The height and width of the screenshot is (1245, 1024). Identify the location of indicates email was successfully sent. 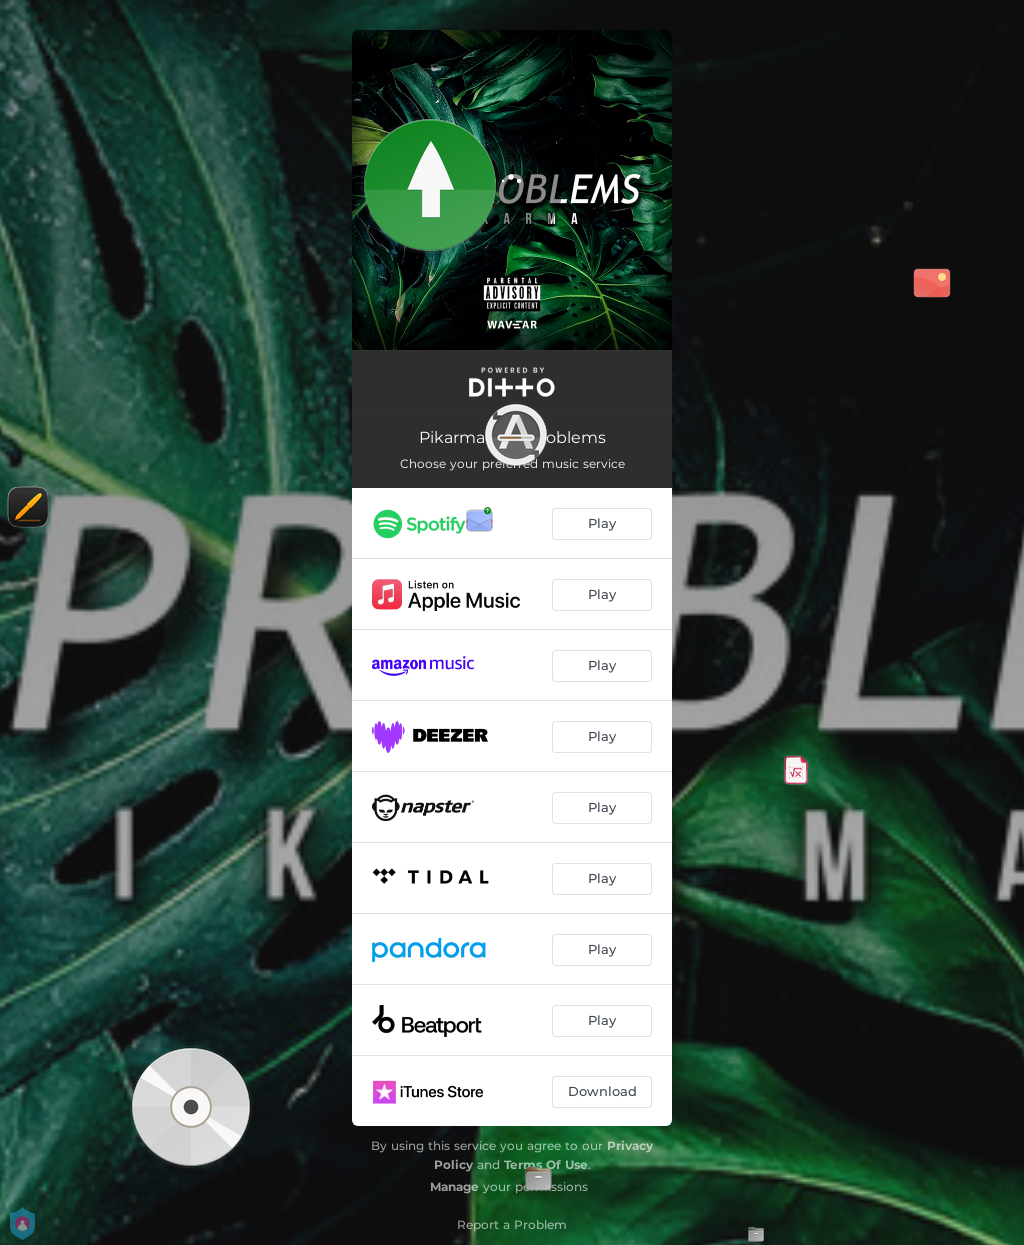
(479, 520).